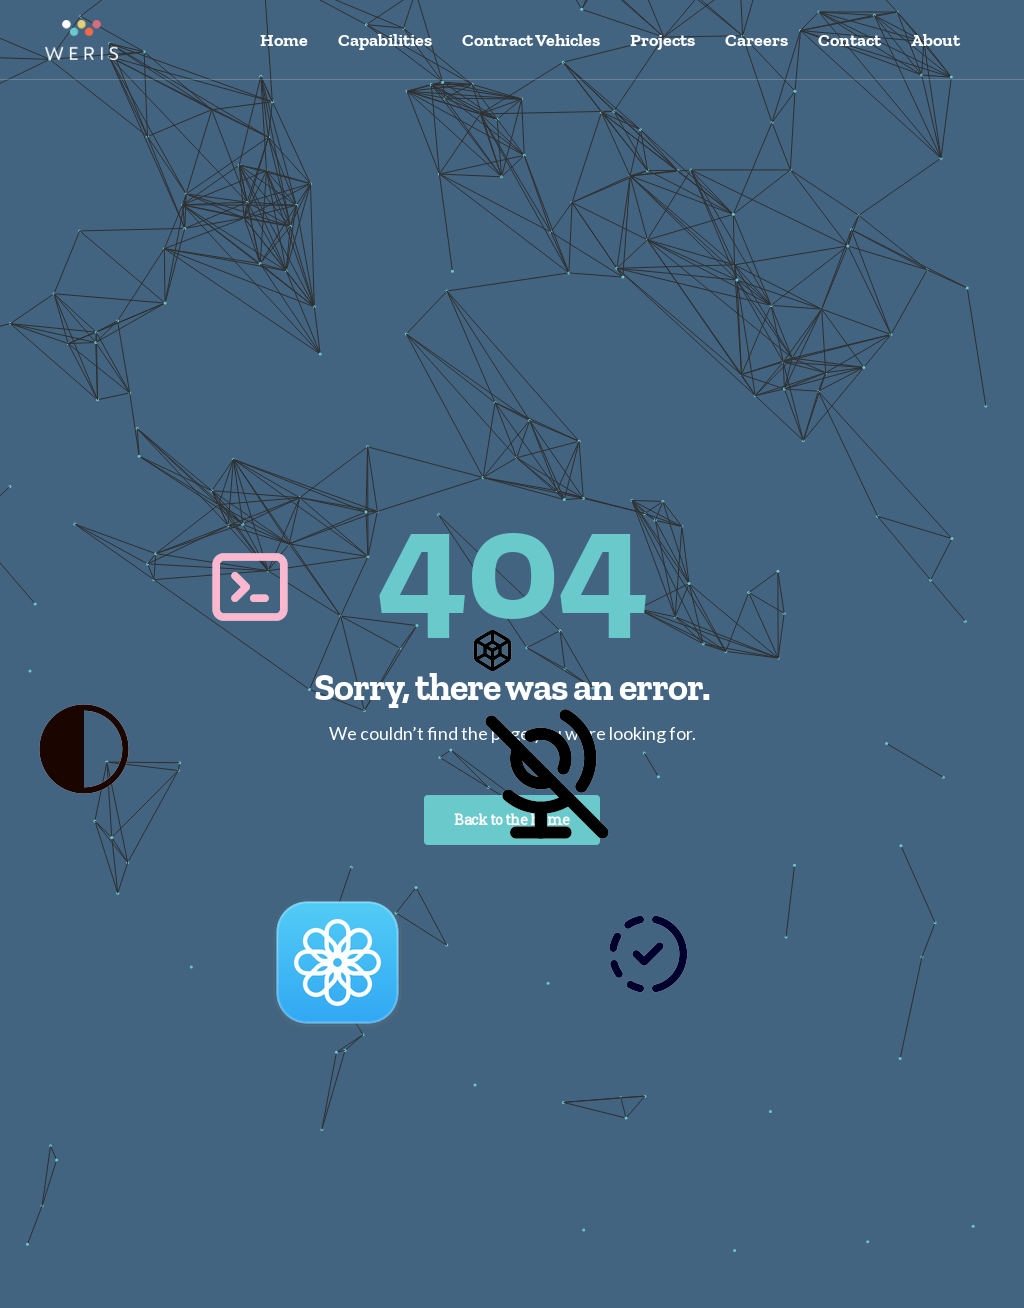 Image resolution: width=1024 pixels, height=1308 pixels. Describe the element at coordinates (337, 962) in the screenshot. I see `open graphics or design applications` at that location.